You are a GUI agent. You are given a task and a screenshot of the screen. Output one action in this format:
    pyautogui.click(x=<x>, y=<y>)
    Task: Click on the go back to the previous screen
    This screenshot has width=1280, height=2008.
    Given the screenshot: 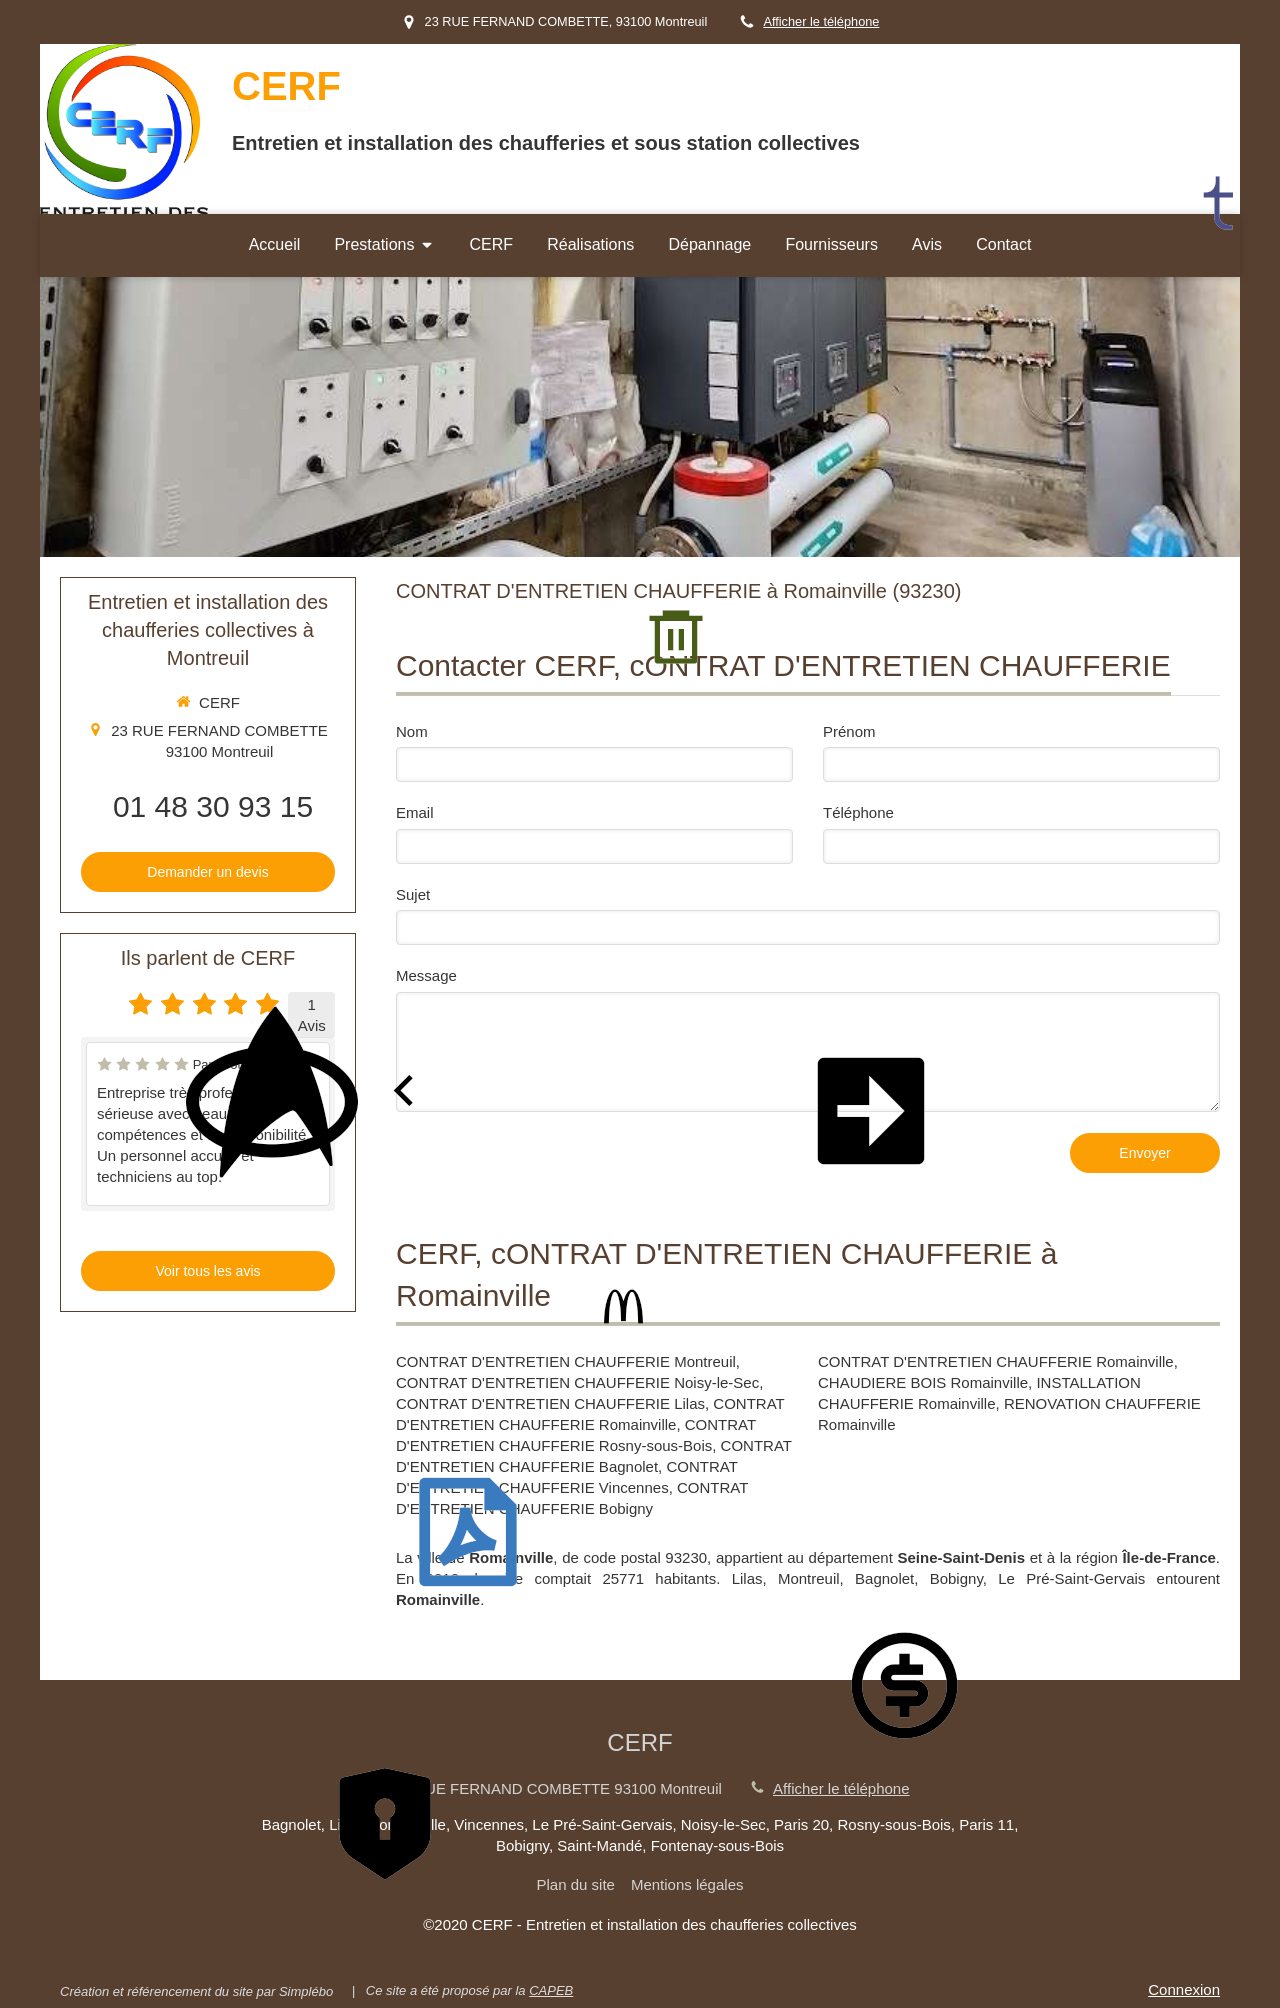 What is the action you would take?
    pyautogui.click(x=403, y=1090)
    